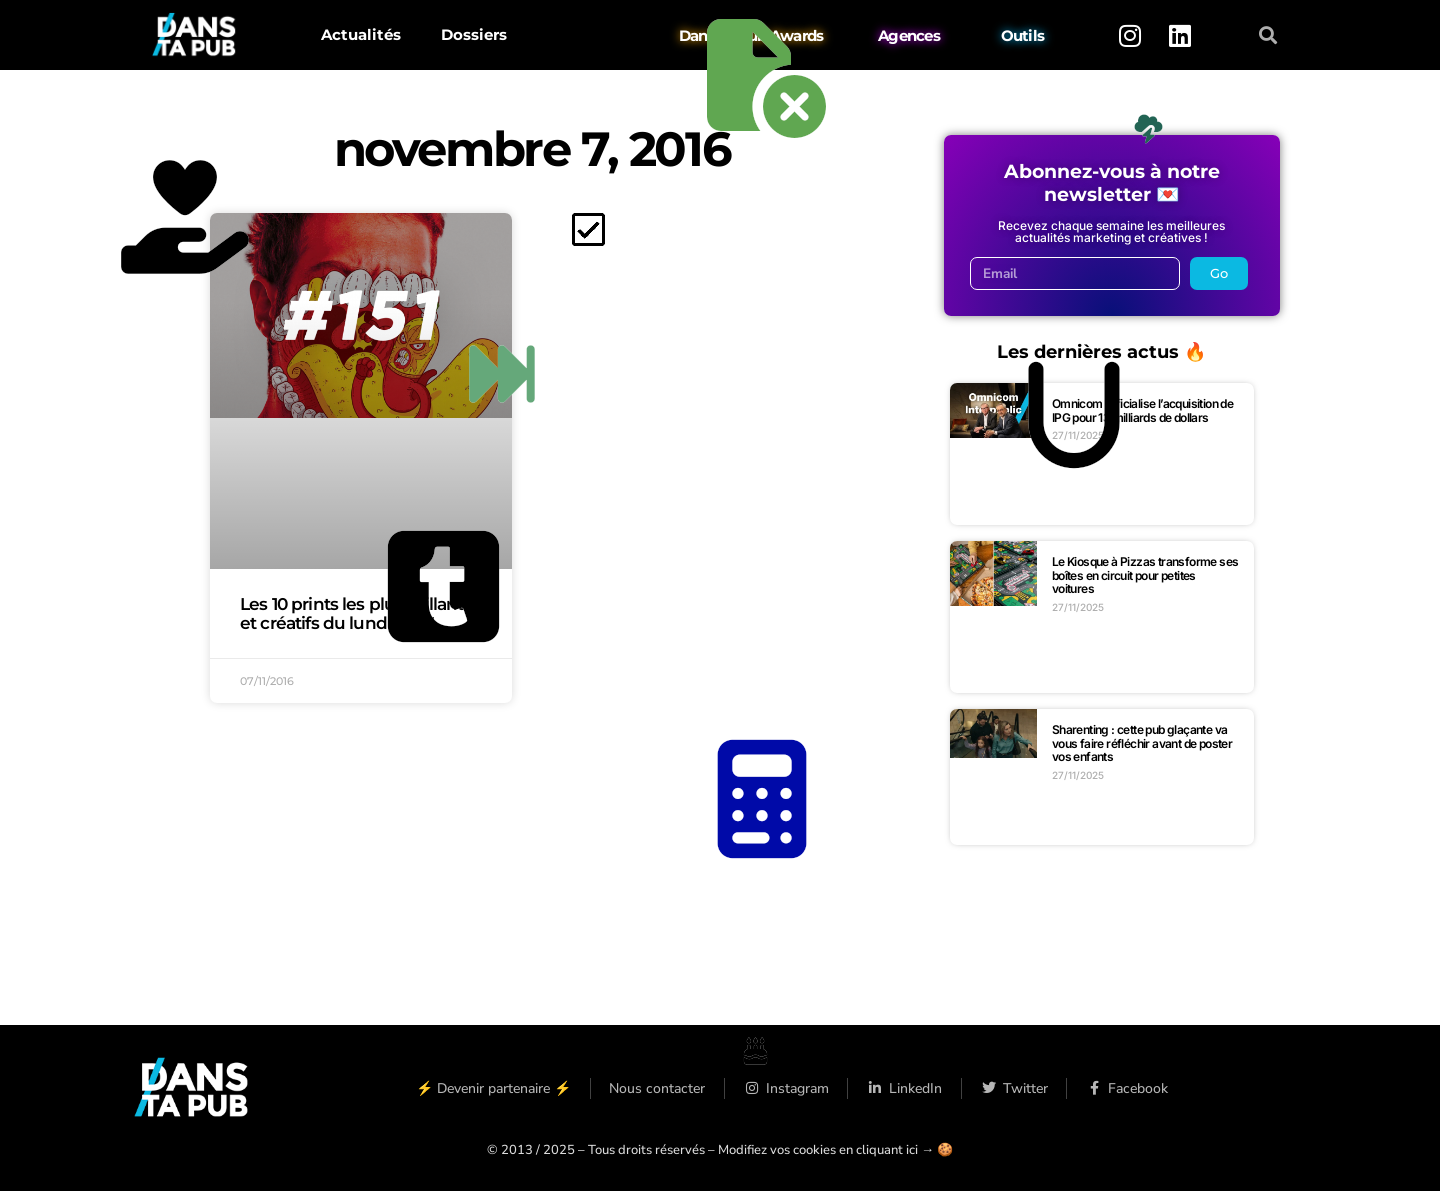 The image size is (1440, 1191). Describe the element at coordinates (1148, 128) in the screenshot. I see `indicates thunderstorm or severe weather conditions` at that location.